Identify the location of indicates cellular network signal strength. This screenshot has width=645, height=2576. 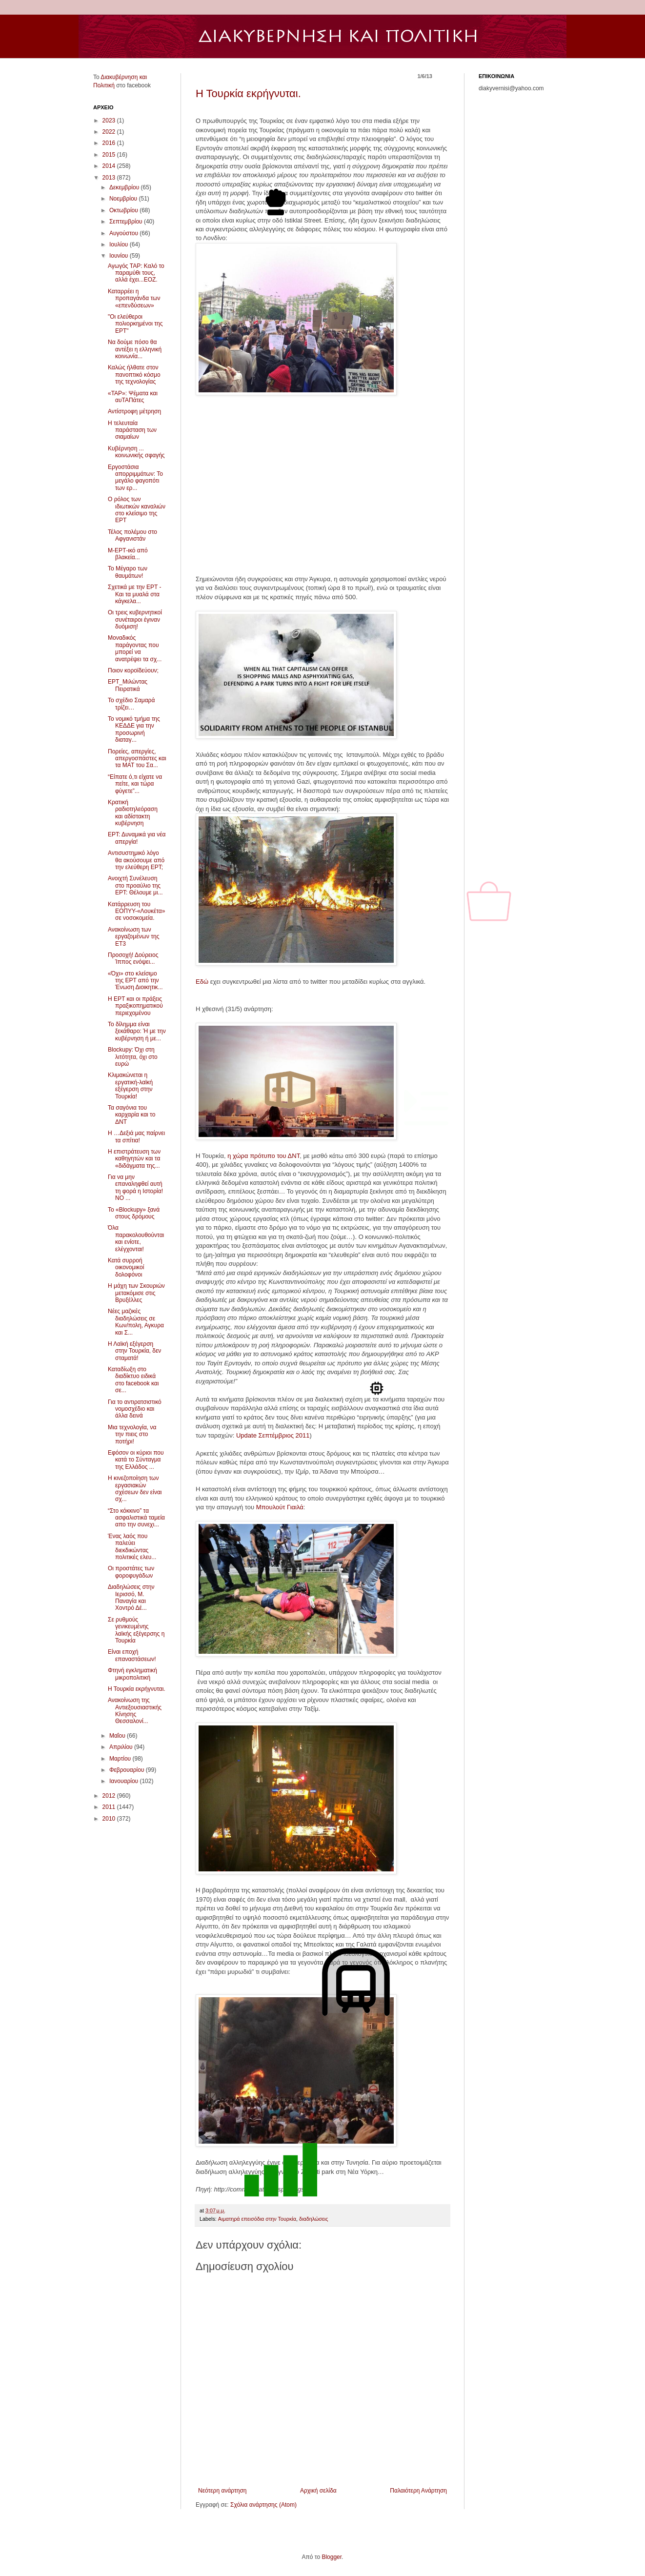
(281, 2170).